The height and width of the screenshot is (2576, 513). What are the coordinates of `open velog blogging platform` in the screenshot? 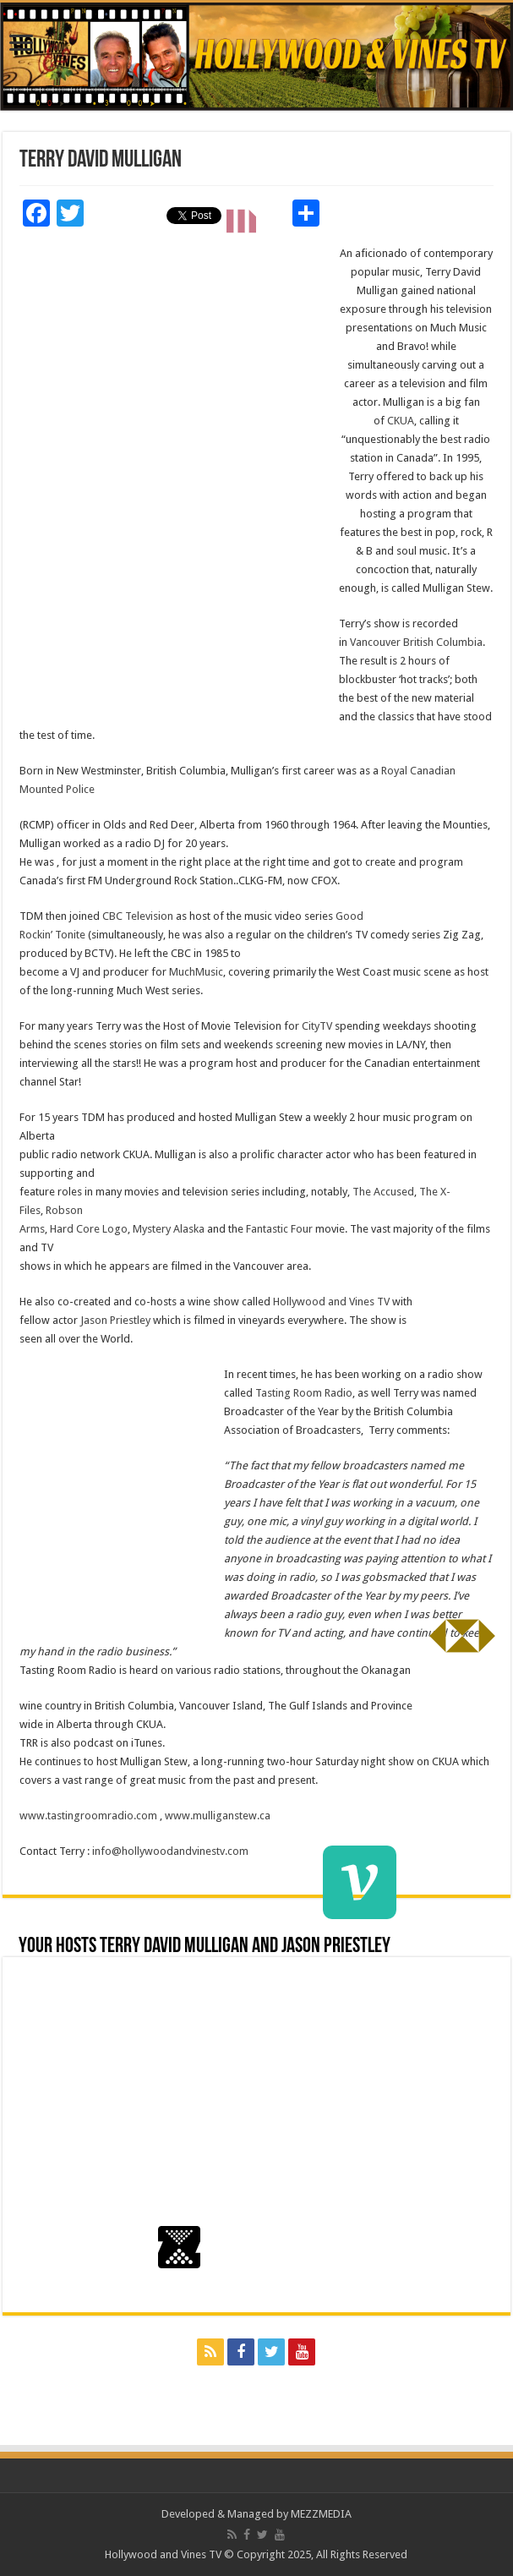 It's located at (359, 1882).